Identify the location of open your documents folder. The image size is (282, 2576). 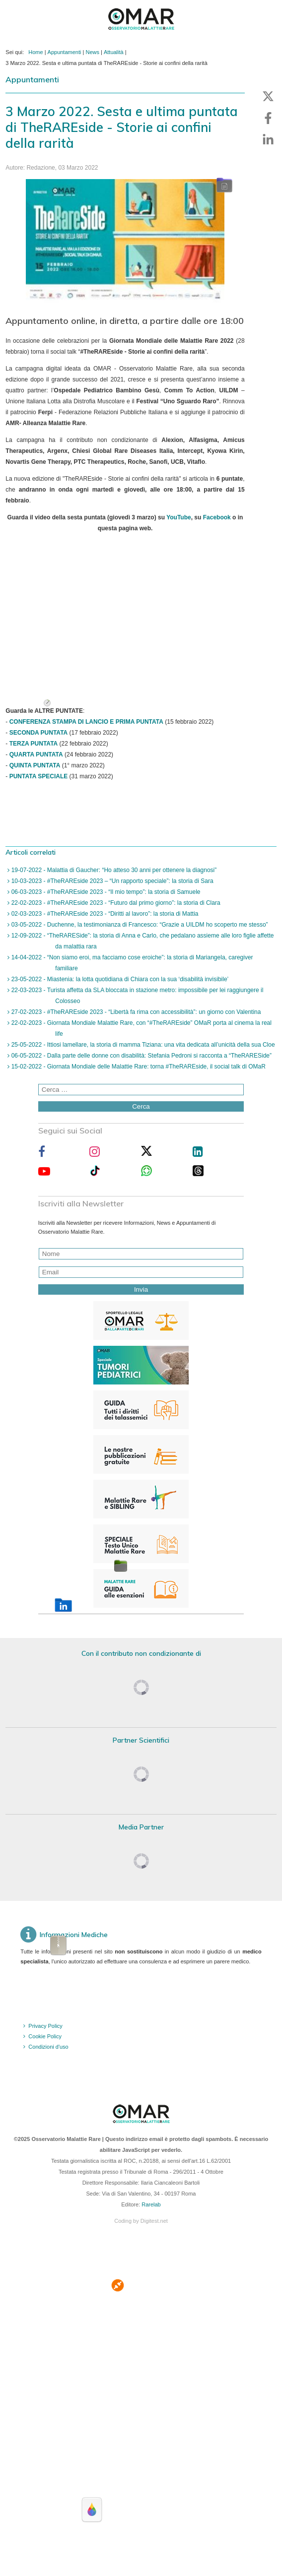
(224, 185).